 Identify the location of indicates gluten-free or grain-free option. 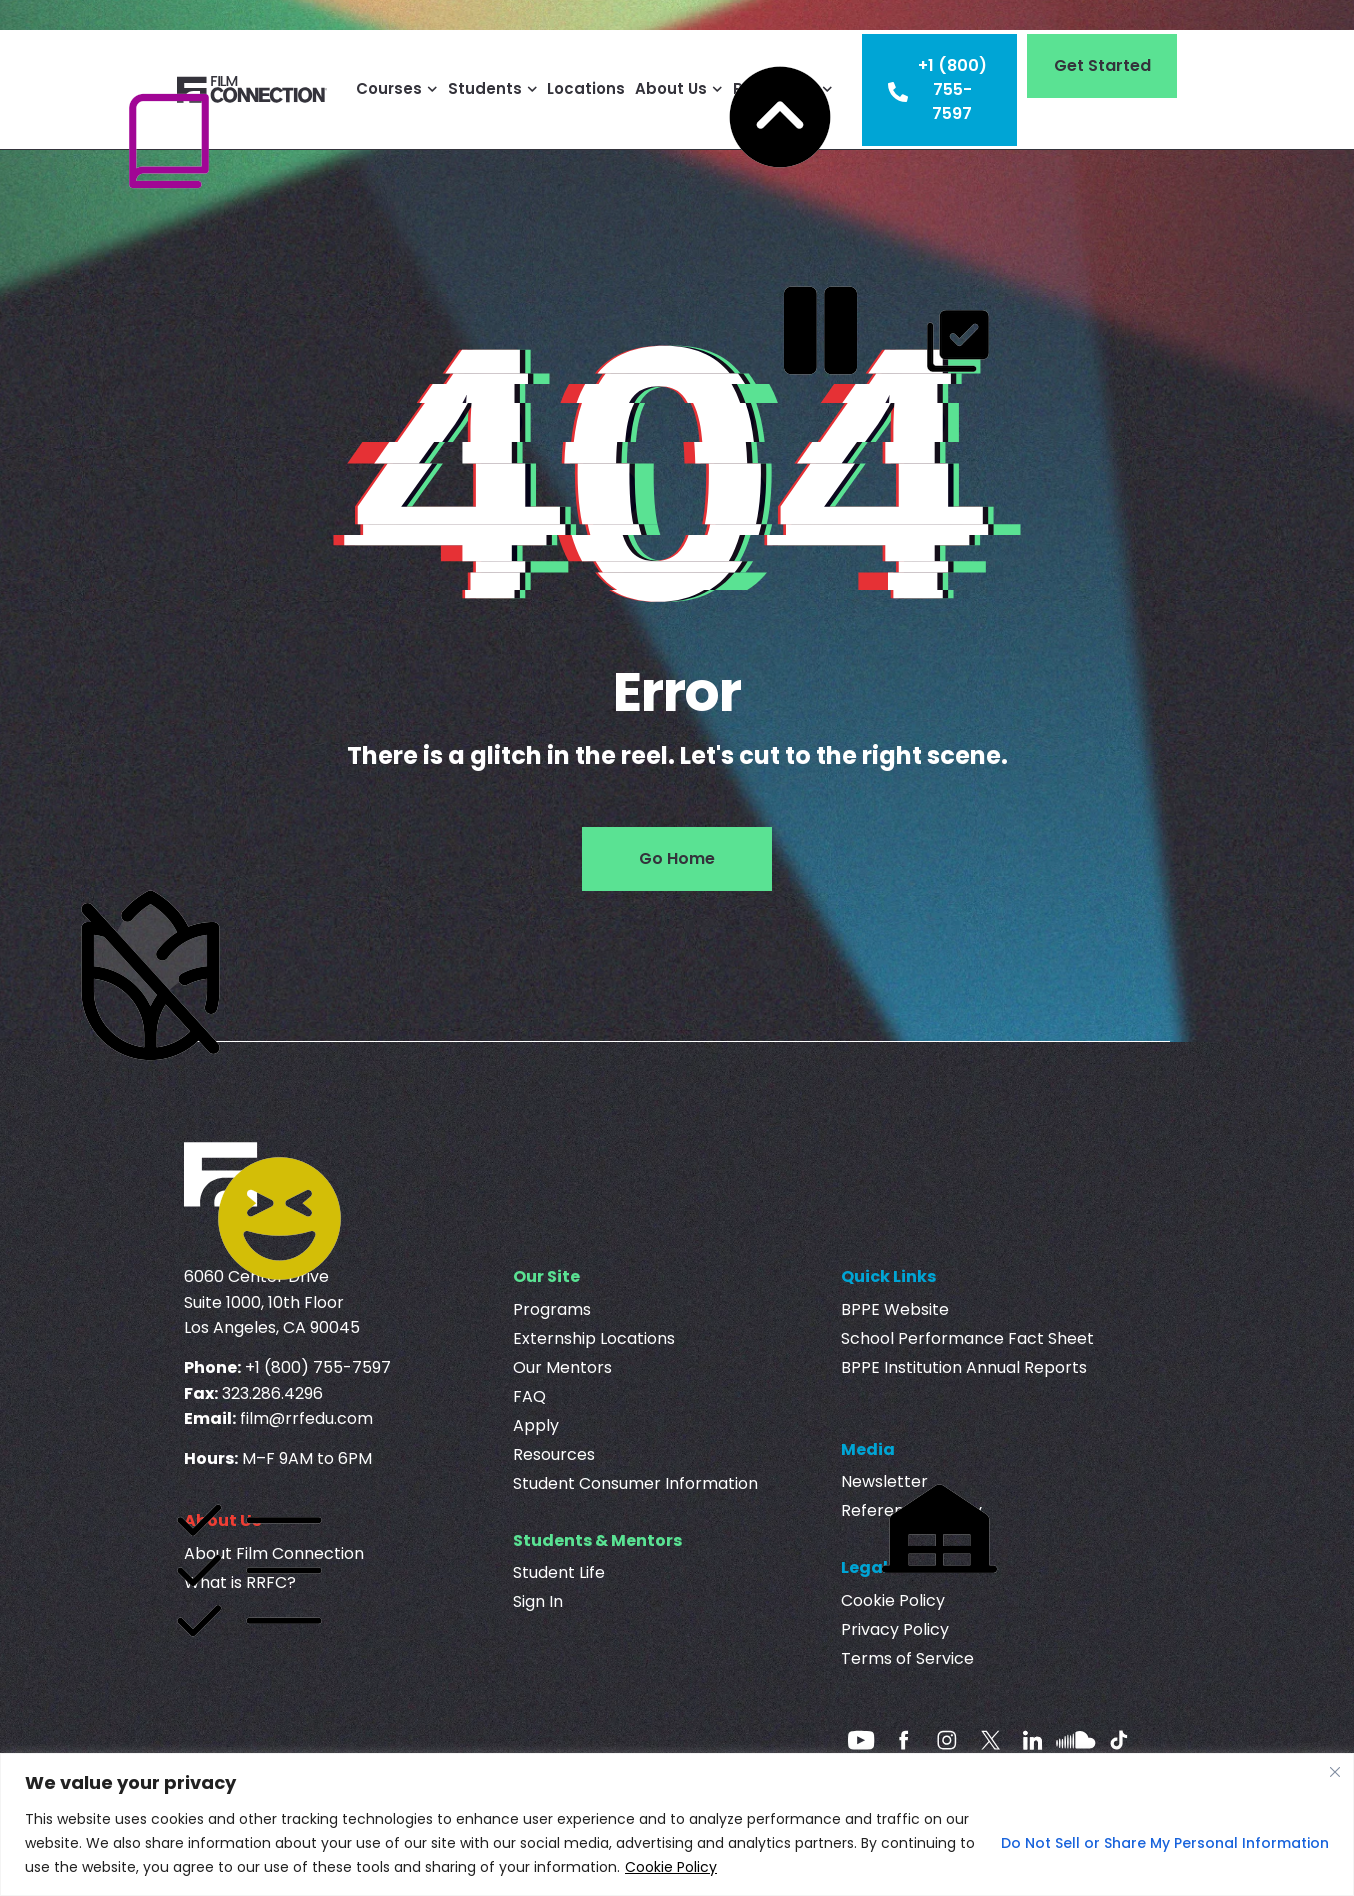
(150, 978).